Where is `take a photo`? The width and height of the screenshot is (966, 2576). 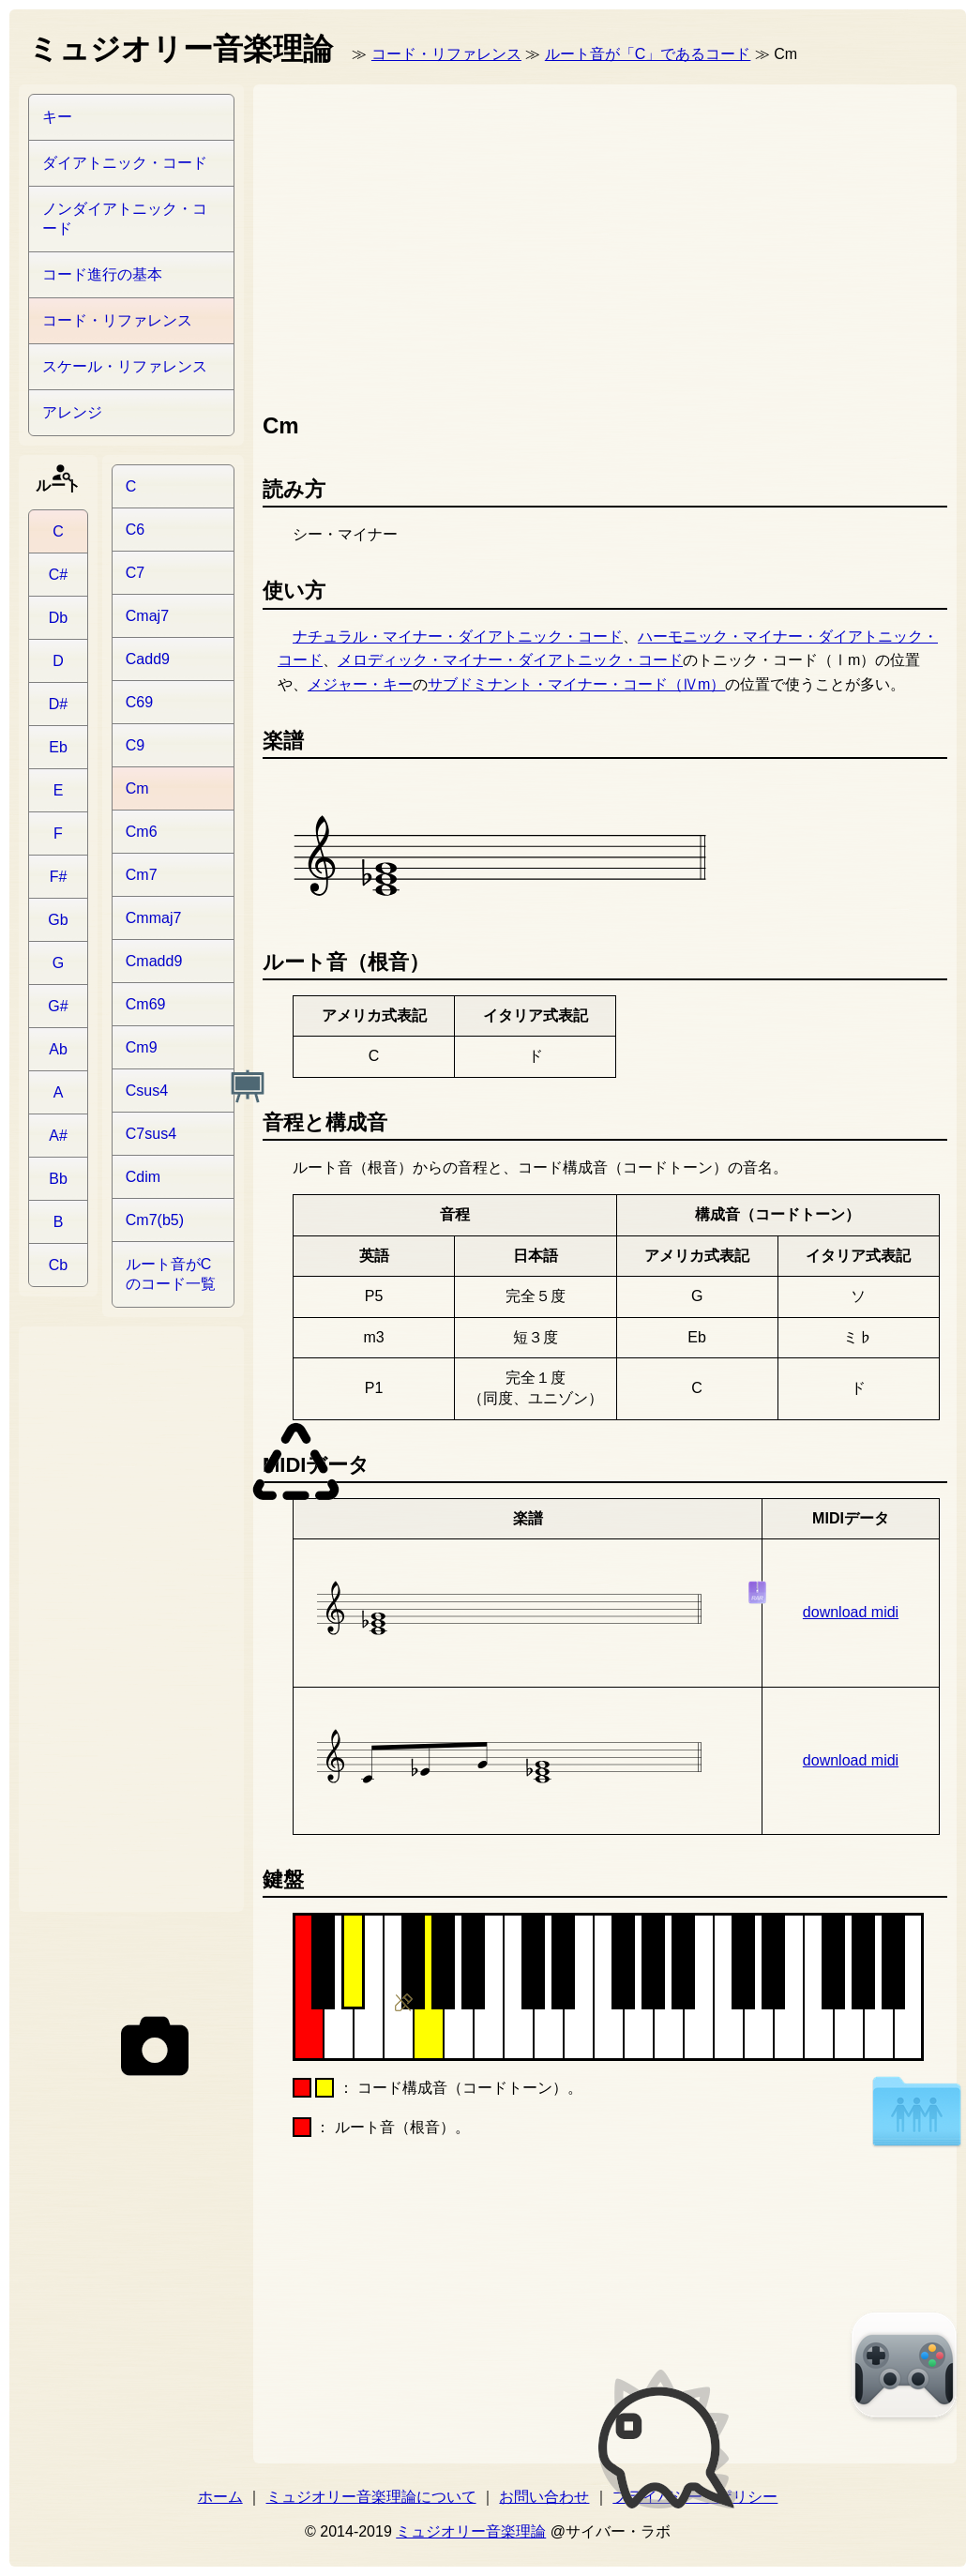 take a photo is located at coordinates (155, 2046).